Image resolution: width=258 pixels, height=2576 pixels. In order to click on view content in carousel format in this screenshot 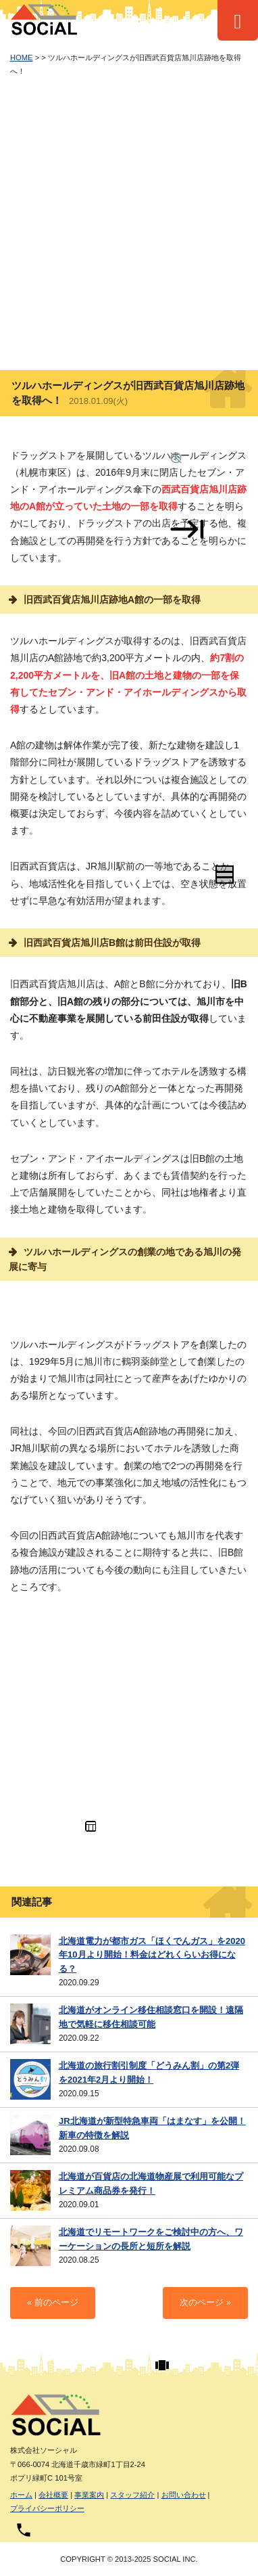, I will do `click(162, 2366)`.